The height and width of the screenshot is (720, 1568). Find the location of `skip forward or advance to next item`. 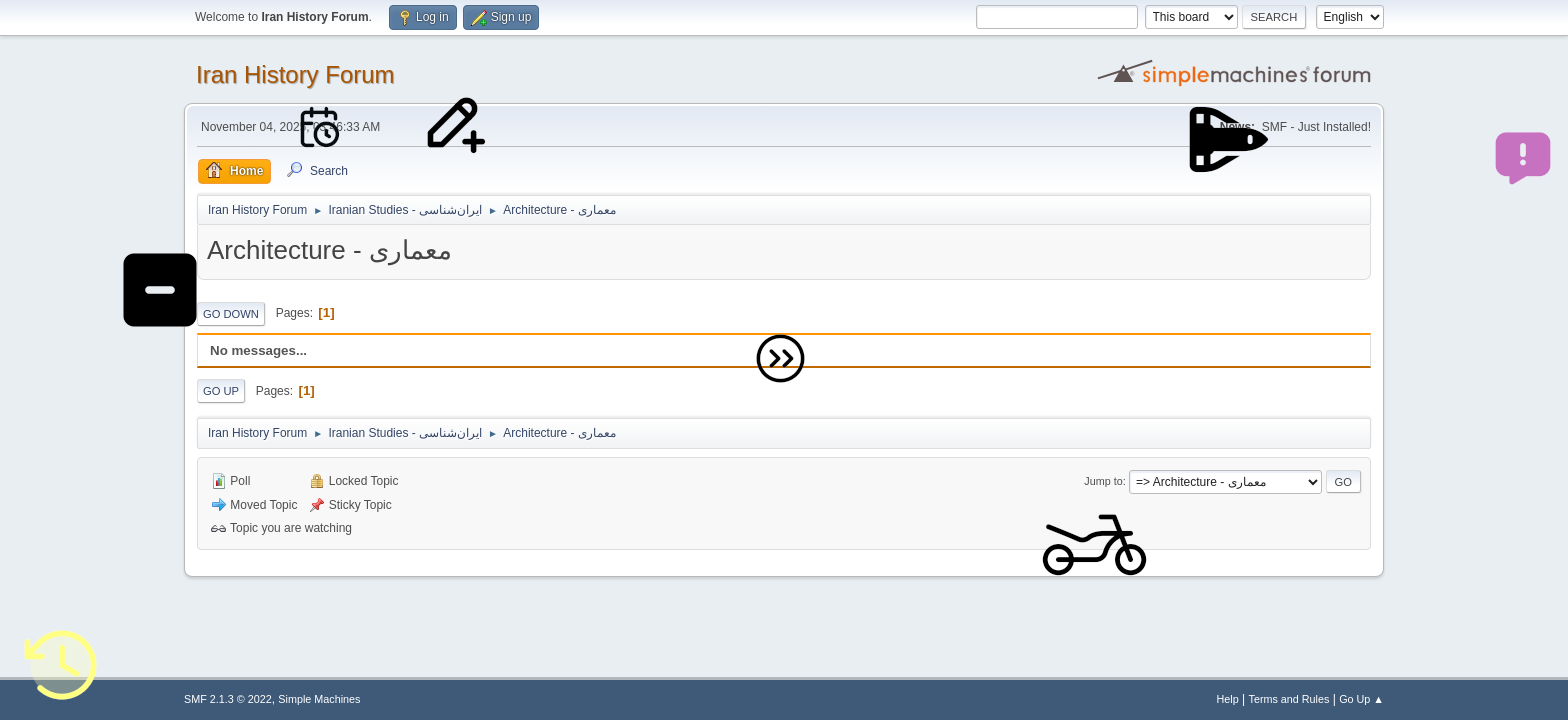

skip forward or advance to next item is located at coordinates (780, 358).